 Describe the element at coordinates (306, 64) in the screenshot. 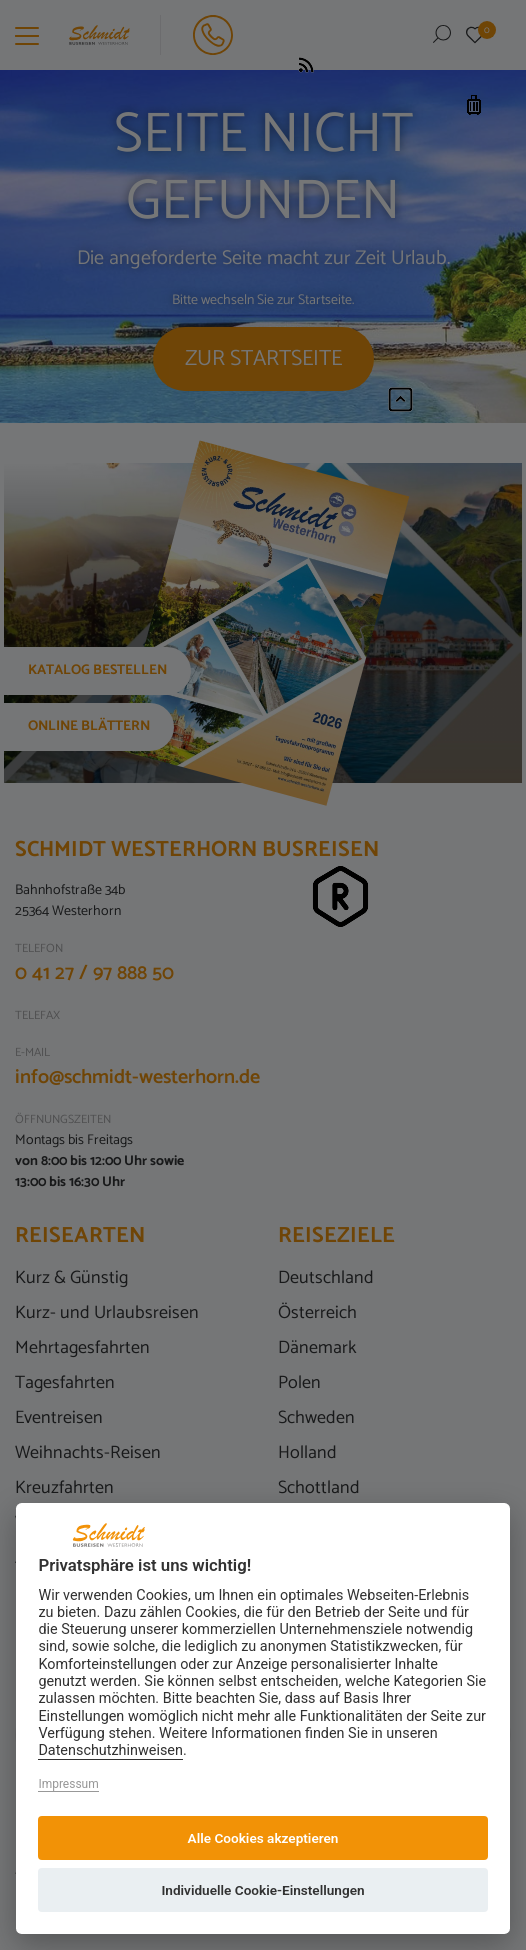

I see `subscribe to RSS feed` at that location.